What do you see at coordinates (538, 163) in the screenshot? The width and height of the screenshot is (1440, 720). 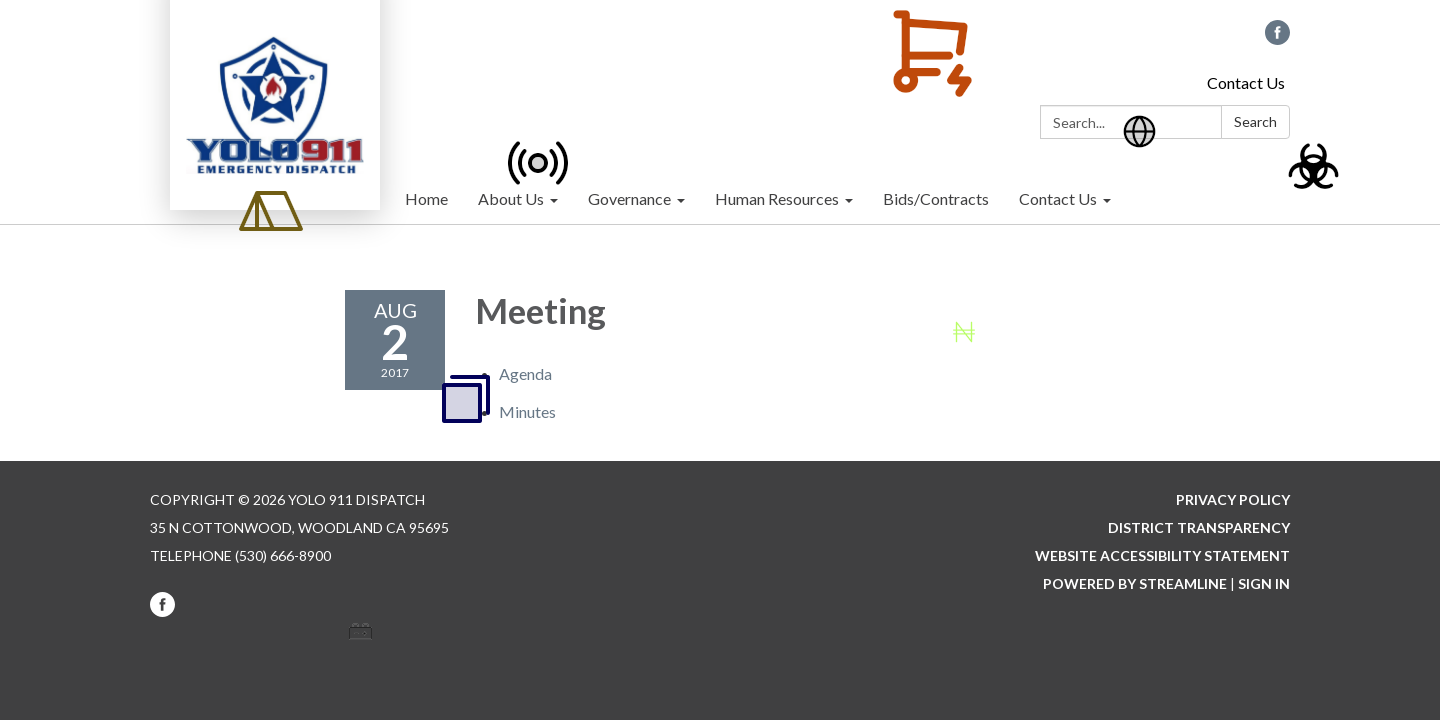 I see `start a live broadcast or stream` at bounding box center [538, 163].